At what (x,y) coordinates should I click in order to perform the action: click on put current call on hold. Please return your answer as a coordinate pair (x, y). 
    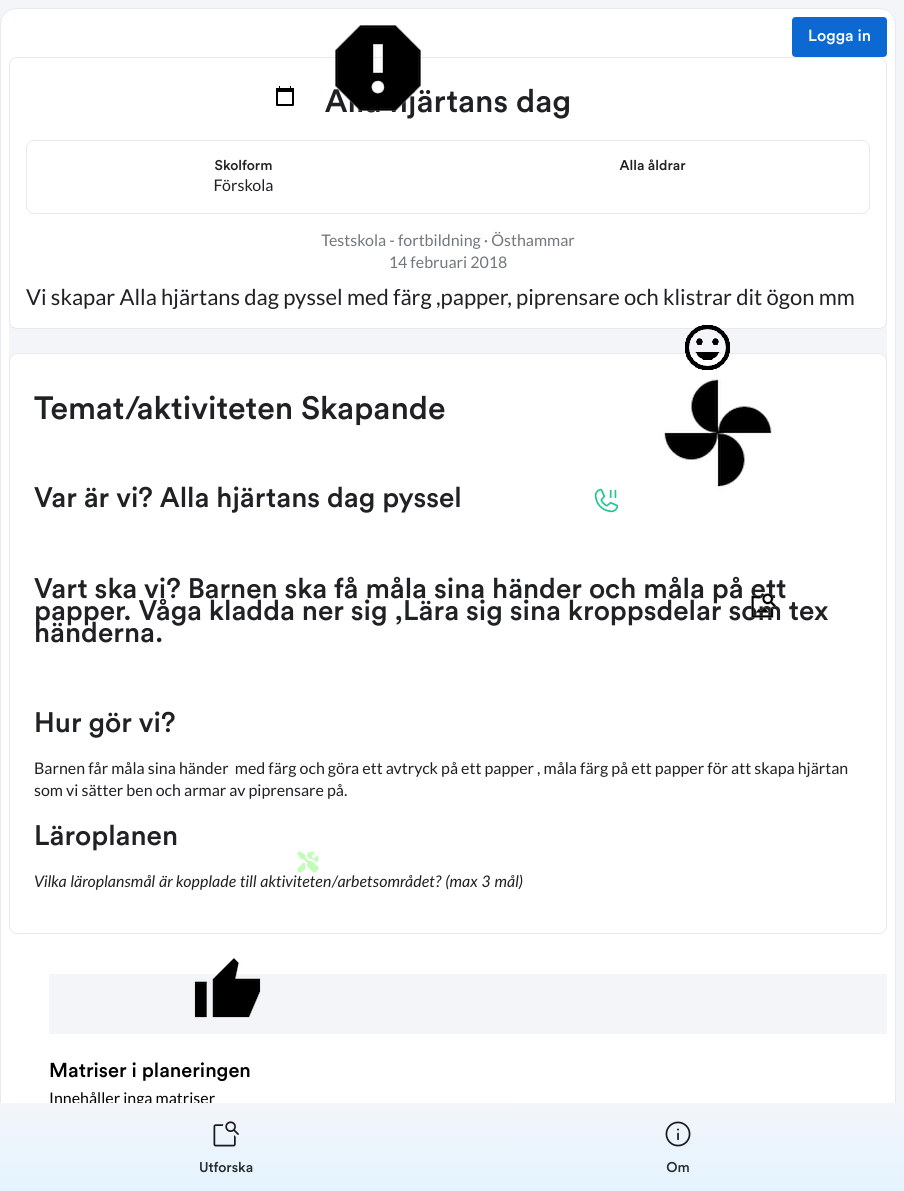
    Looking at the image, I should click on (607, 500).